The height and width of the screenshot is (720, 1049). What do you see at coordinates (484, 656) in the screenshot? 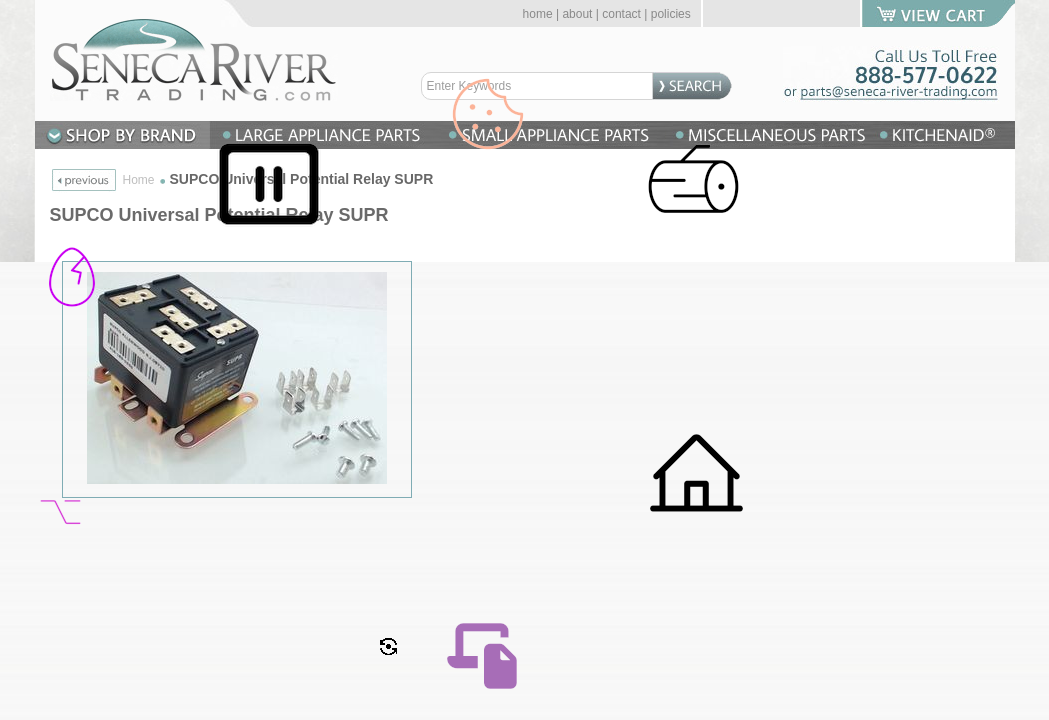
I see `access files on your computer` at bounding box center [484, 656].